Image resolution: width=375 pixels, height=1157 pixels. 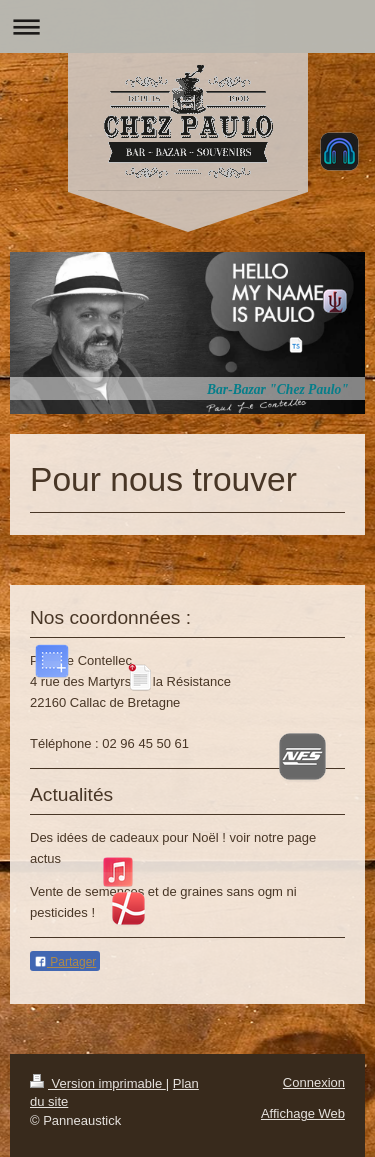 What do you see at coordinates (140, 677) in the screenshot?
I see `send or share a document` at bounding box center [140, 677].